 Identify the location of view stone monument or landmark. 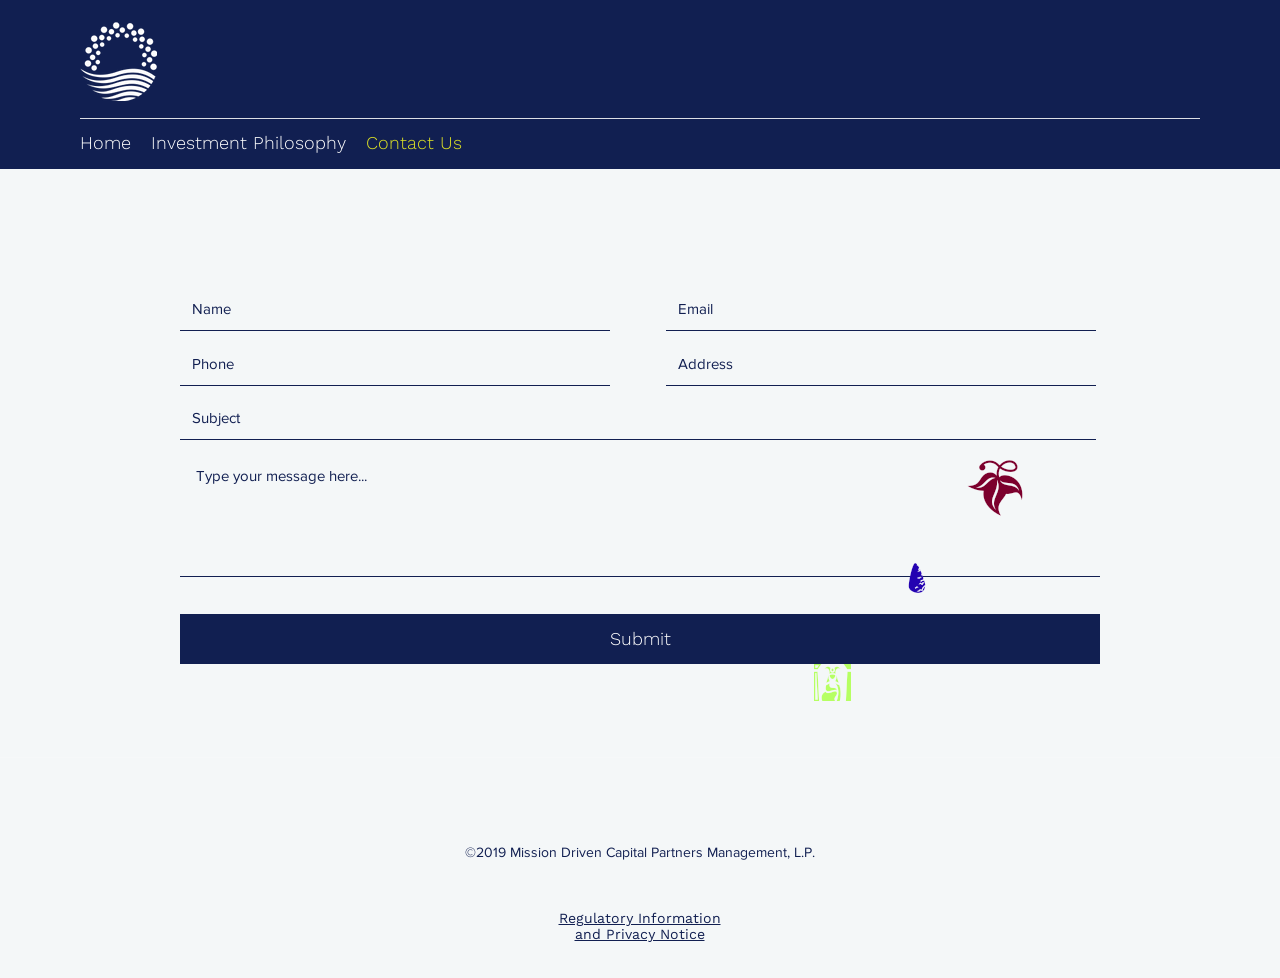
(917, 578).